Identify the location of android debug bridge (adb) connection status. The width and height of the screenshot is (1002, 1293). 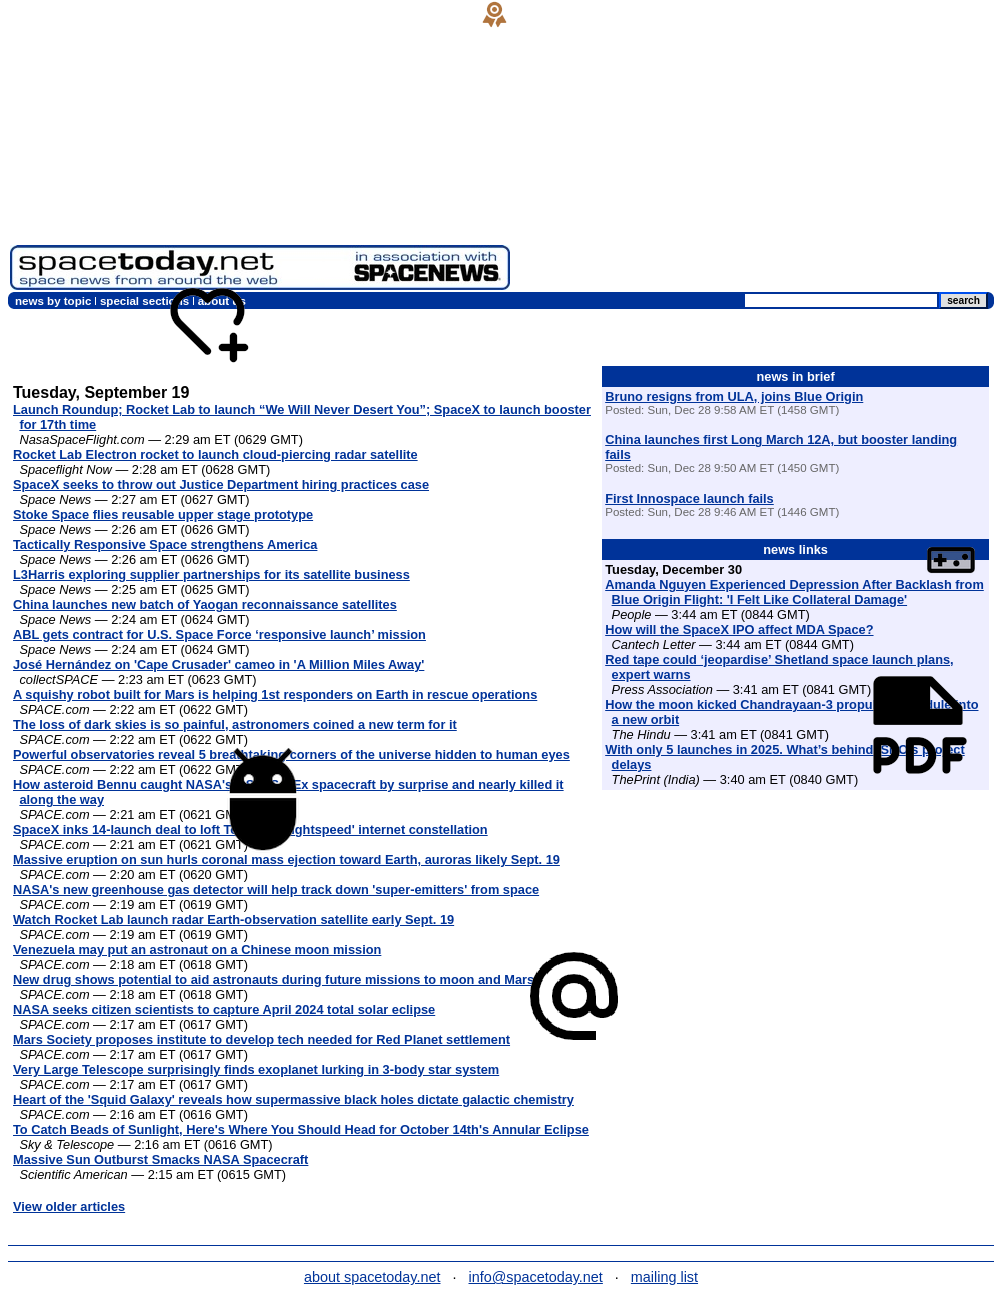
(263, 798).